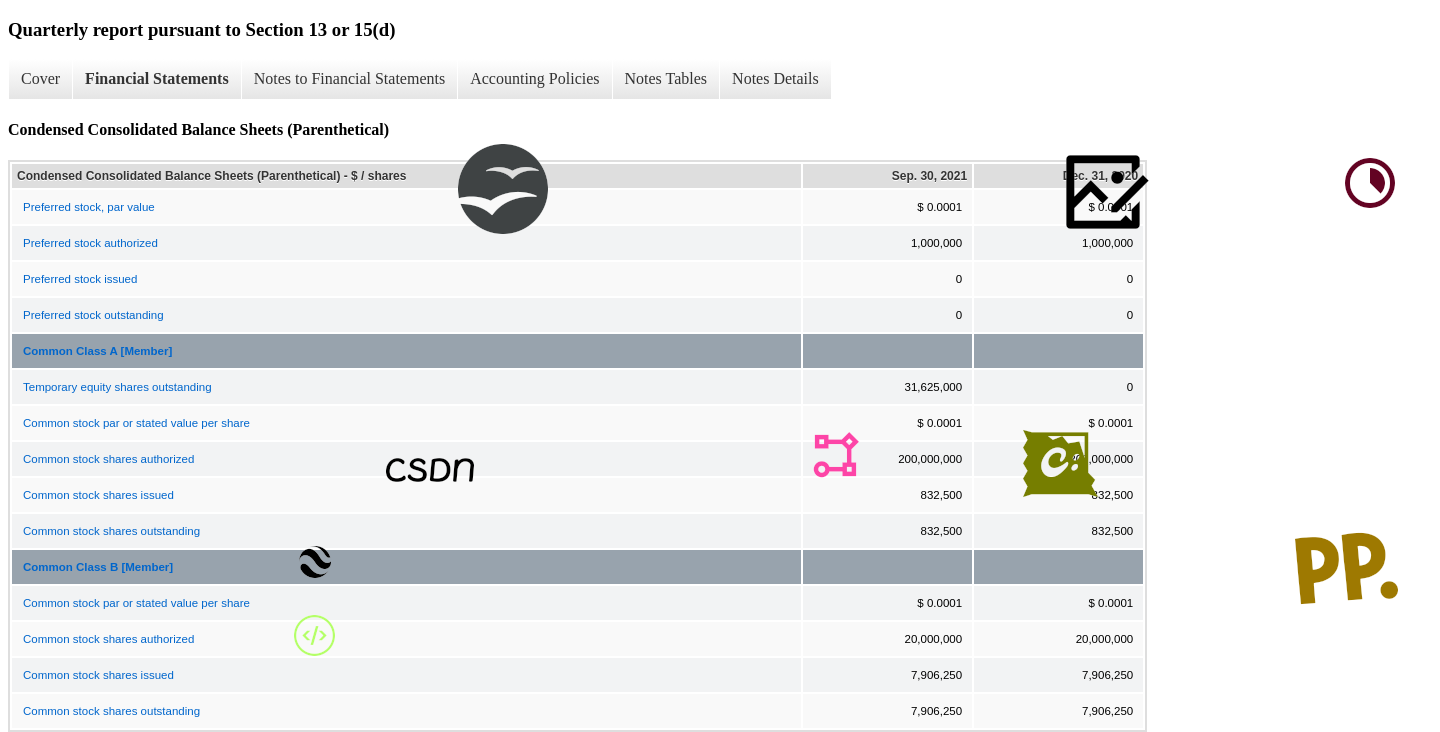  Describe the element at coordinates (314, 635) in the screenshot. I see `codecrafters logo` at that location.